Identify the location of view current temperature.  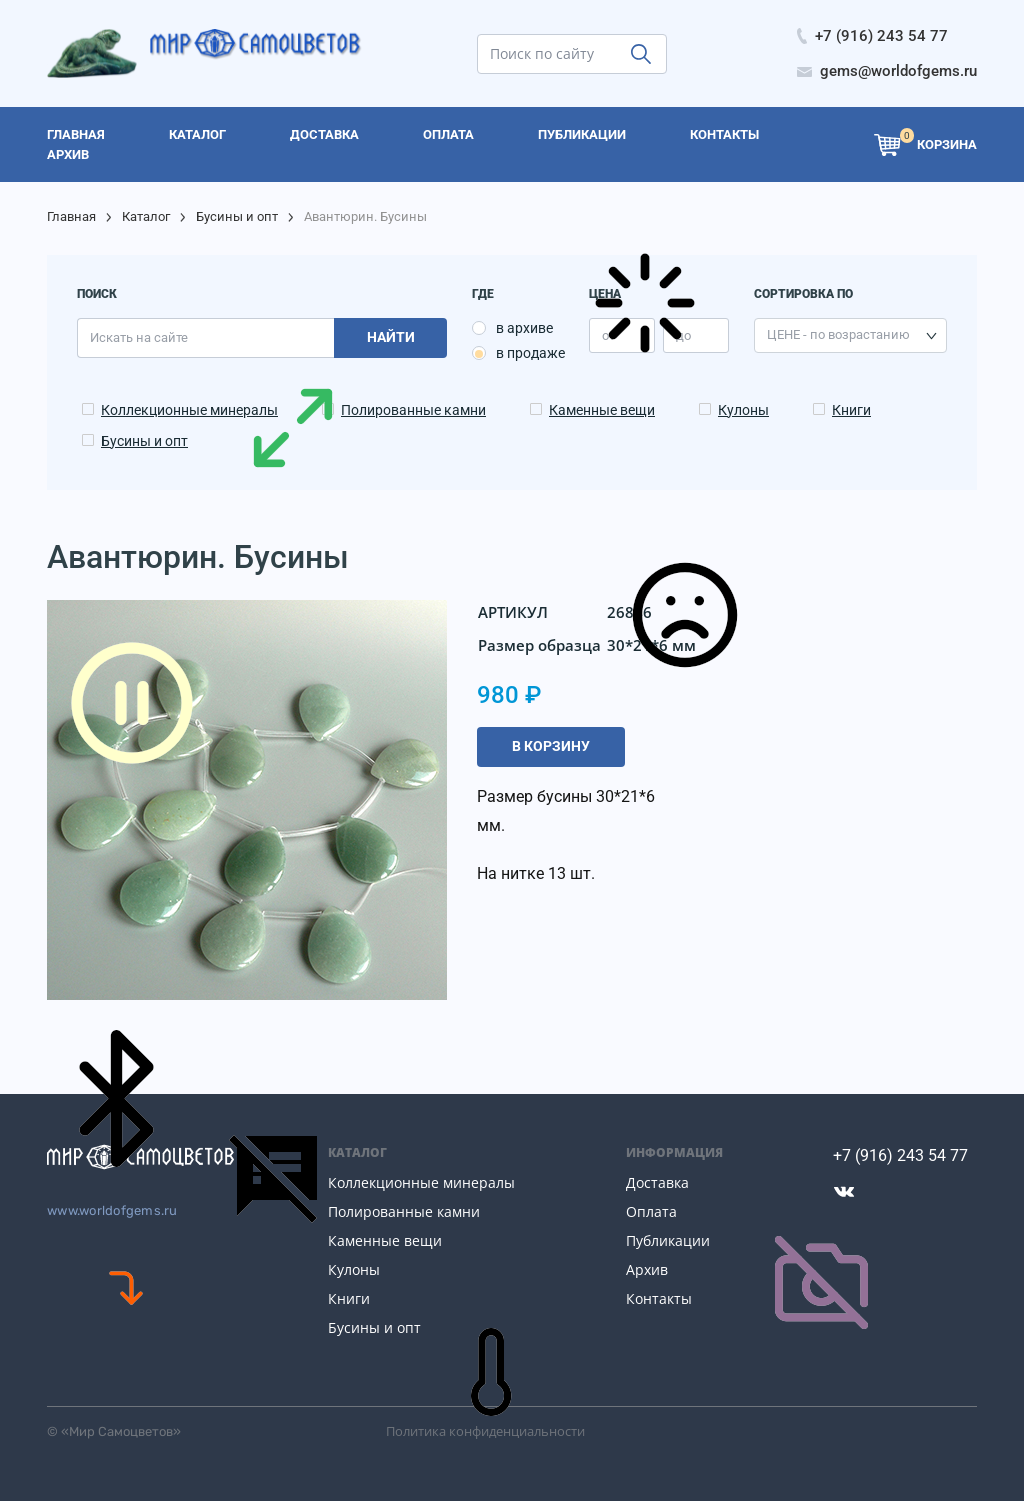
(493, 1372).